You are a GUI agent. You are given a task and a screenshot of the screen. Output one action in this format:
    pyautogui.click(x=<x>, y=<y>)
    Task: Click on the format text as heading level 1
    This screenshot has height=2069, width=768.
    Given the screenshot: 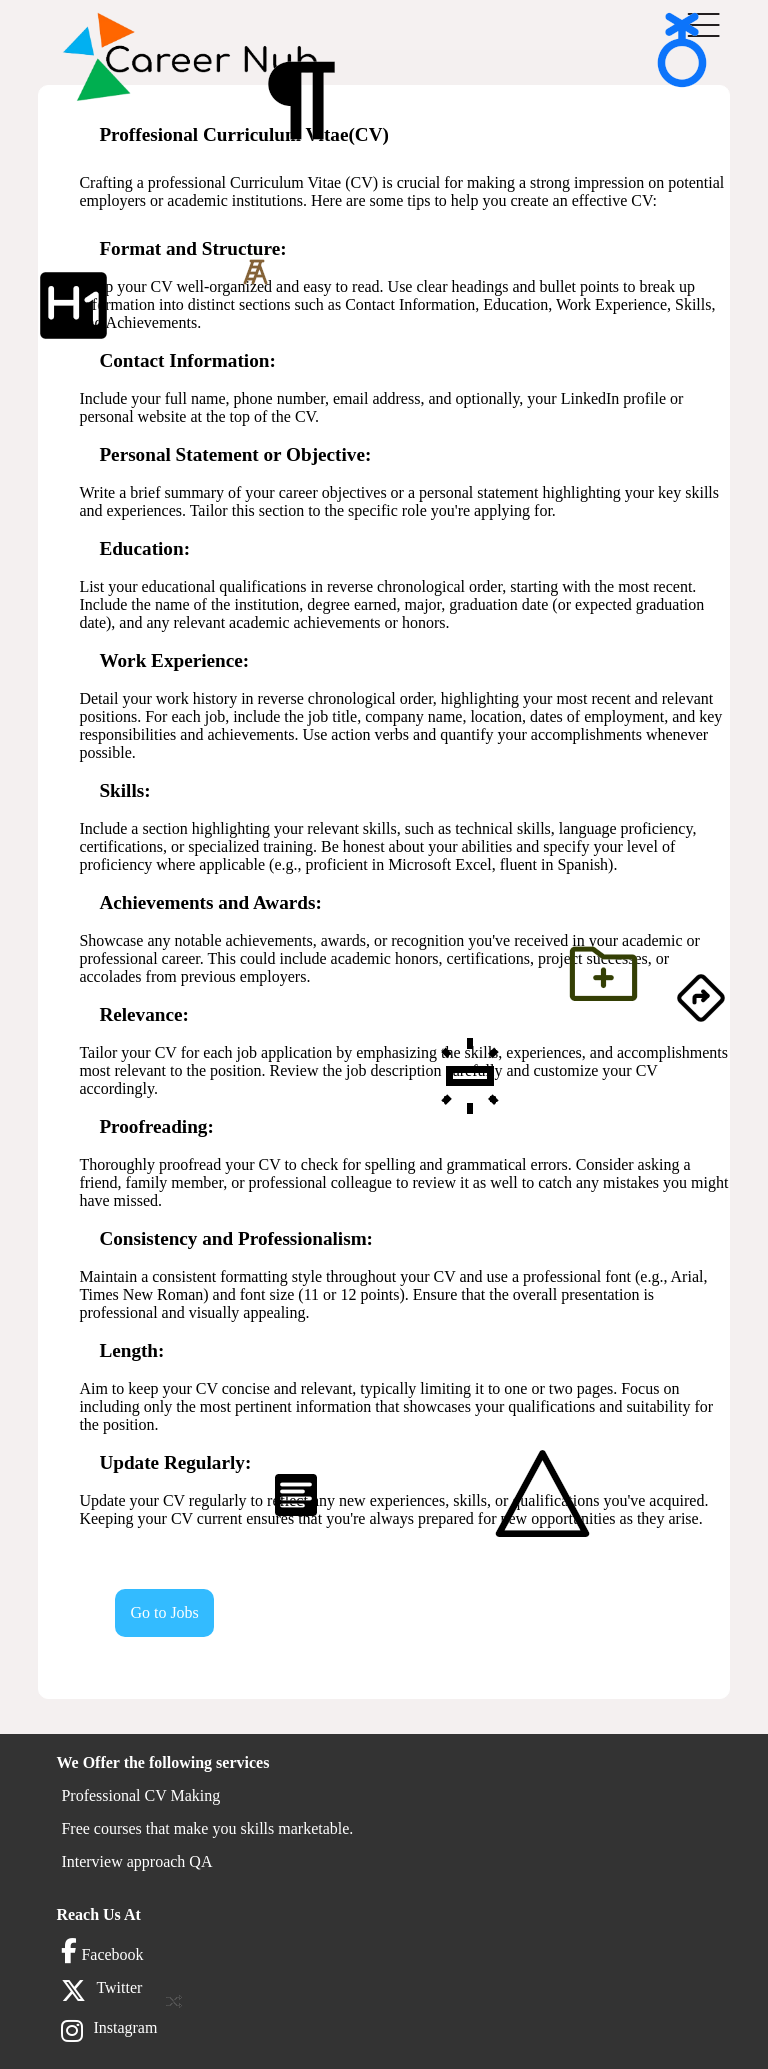 What is the action you would take?
    pyautogui.click(x=73, y=305)
    